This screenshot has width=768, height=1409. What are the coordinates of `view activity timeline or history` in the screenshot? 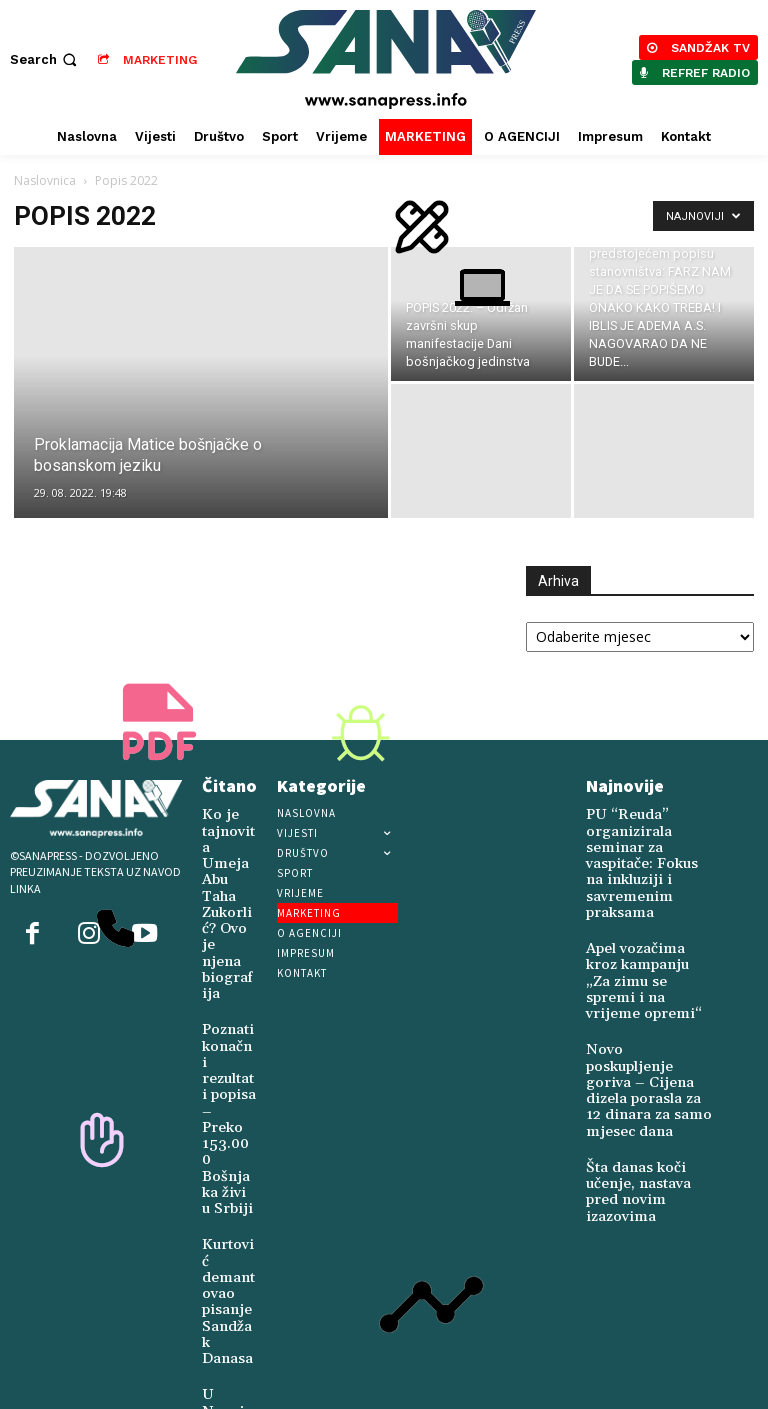 It's located at (431, 1304).